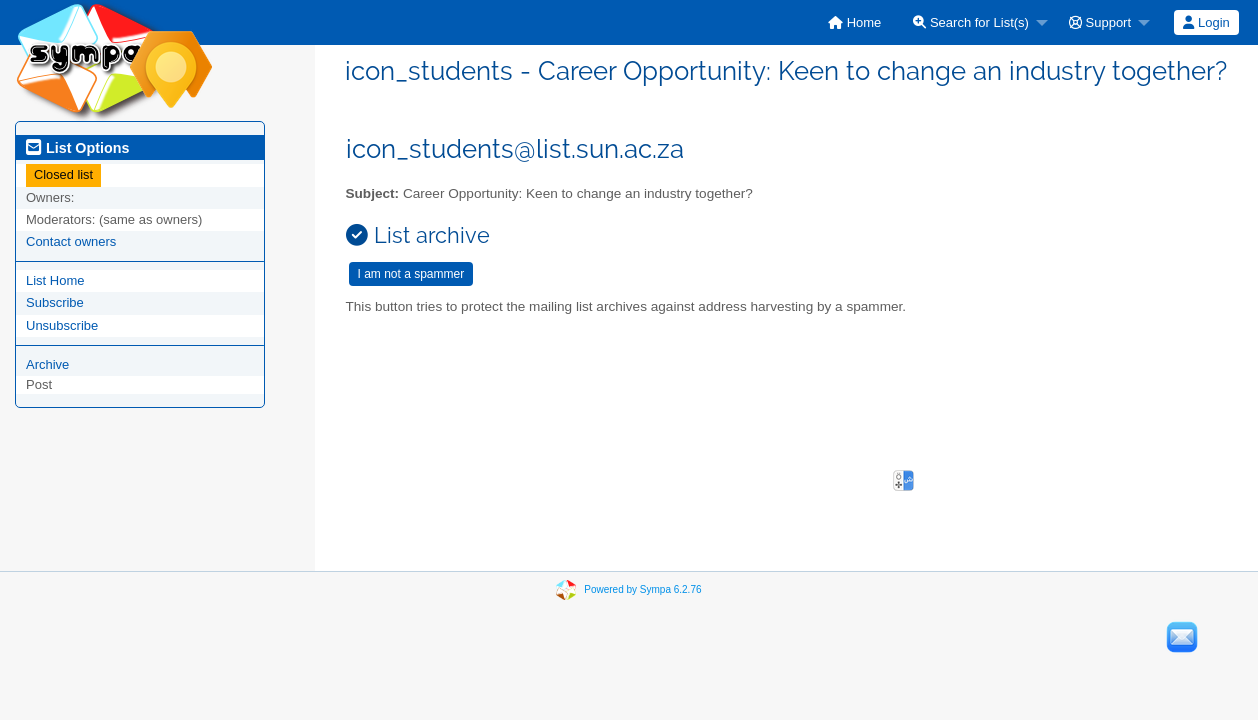 The image size is (1258, 720). Describe the element at coordinates (1182, 637) in the screenshot. I see `open the Mail app` at that location.